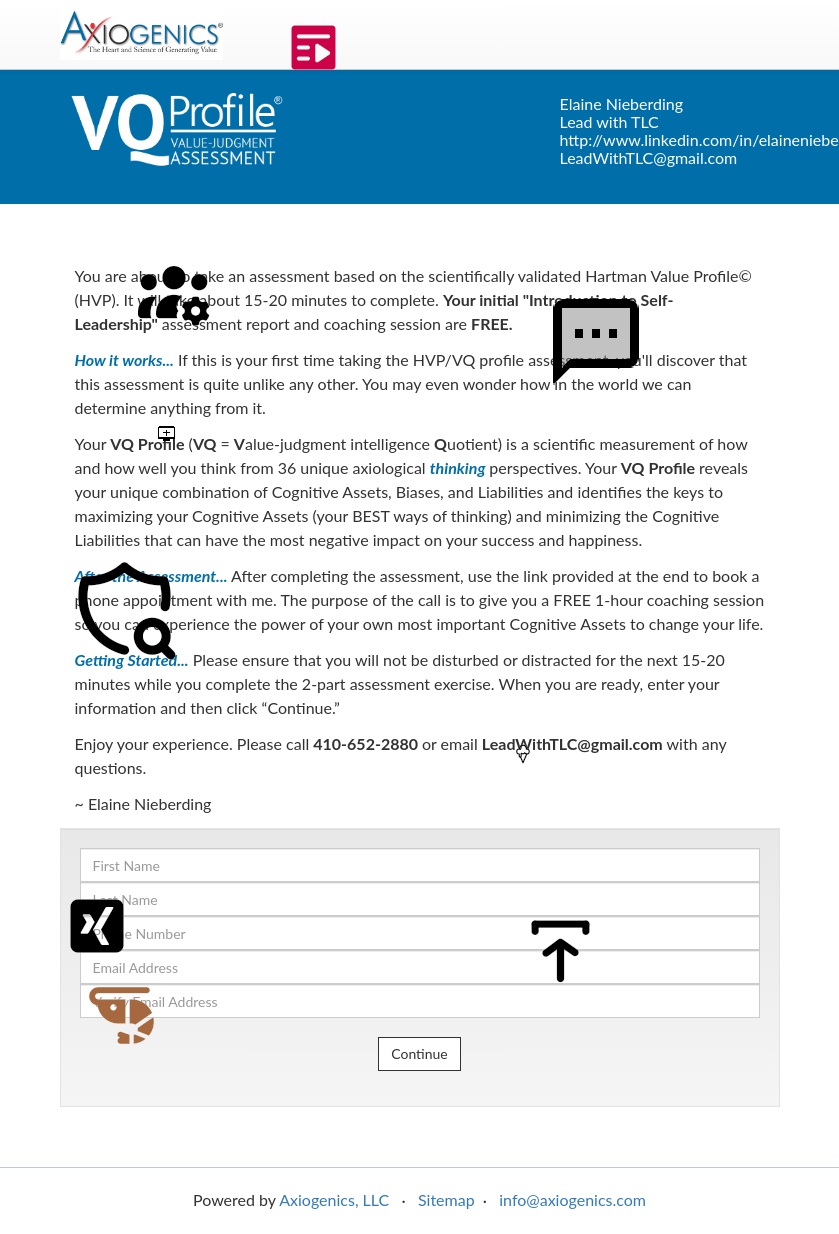 This screenshot has height=1234, width=839. Describe the element at coordinates (124, 608) in the screenshot. I see `search security settings` at that location.